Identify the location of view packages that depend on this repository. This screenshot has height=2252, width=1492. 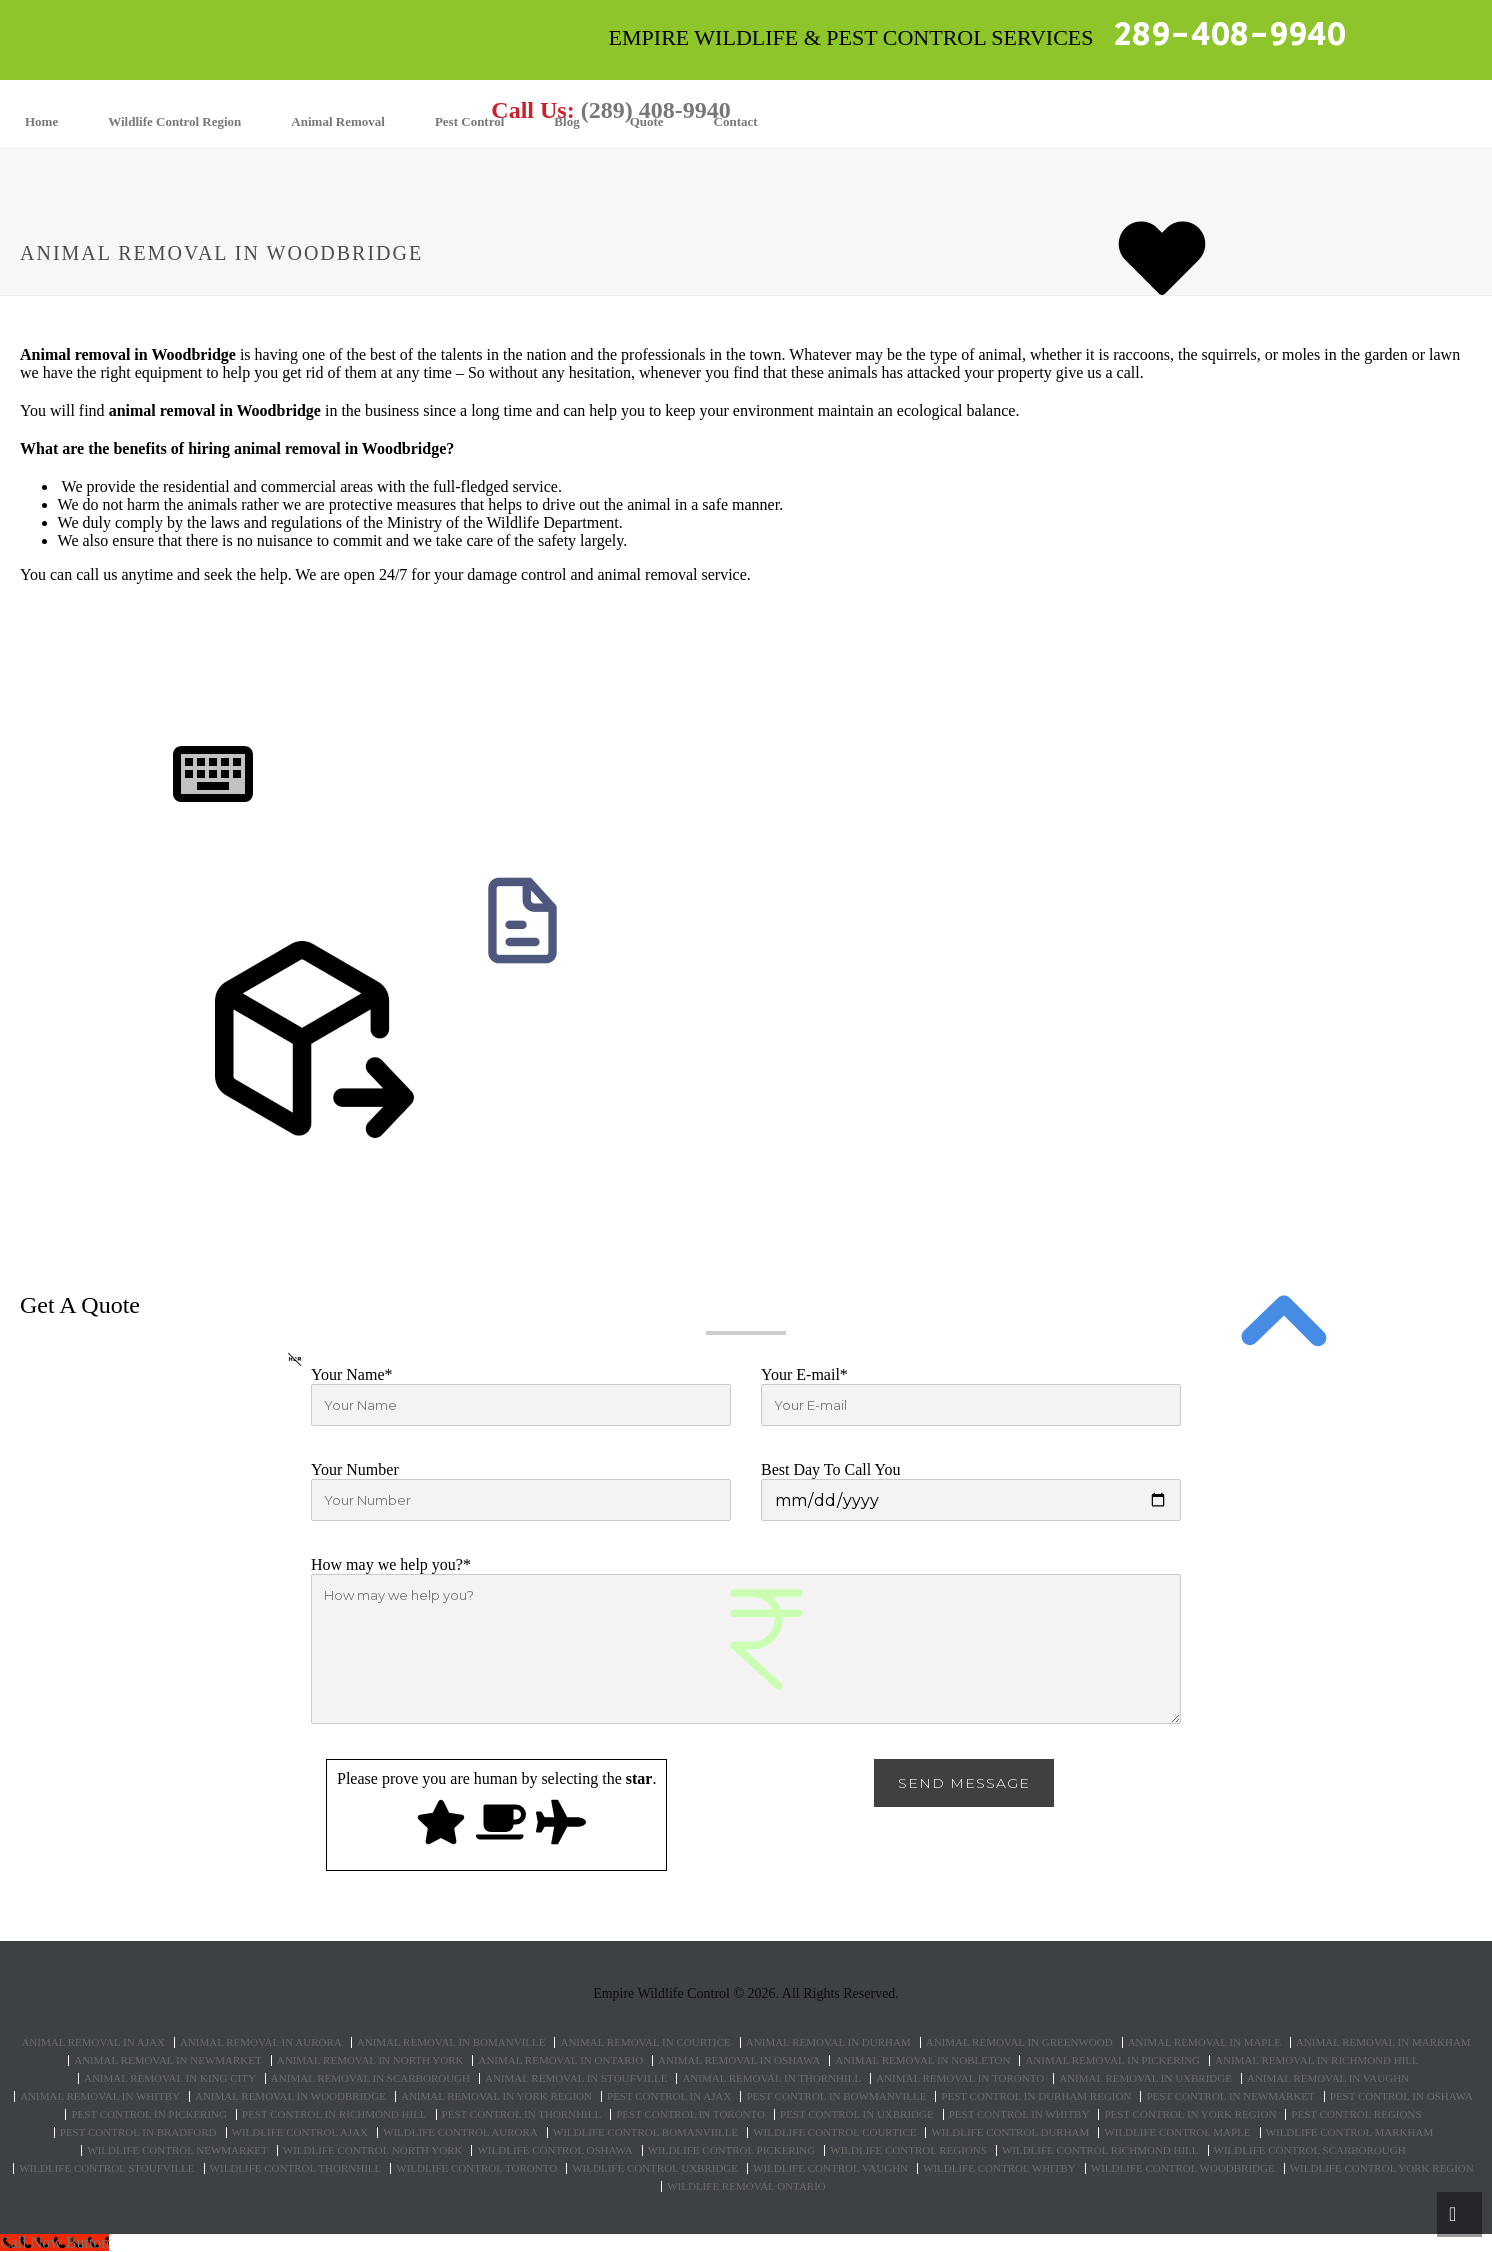
(314, 1038).